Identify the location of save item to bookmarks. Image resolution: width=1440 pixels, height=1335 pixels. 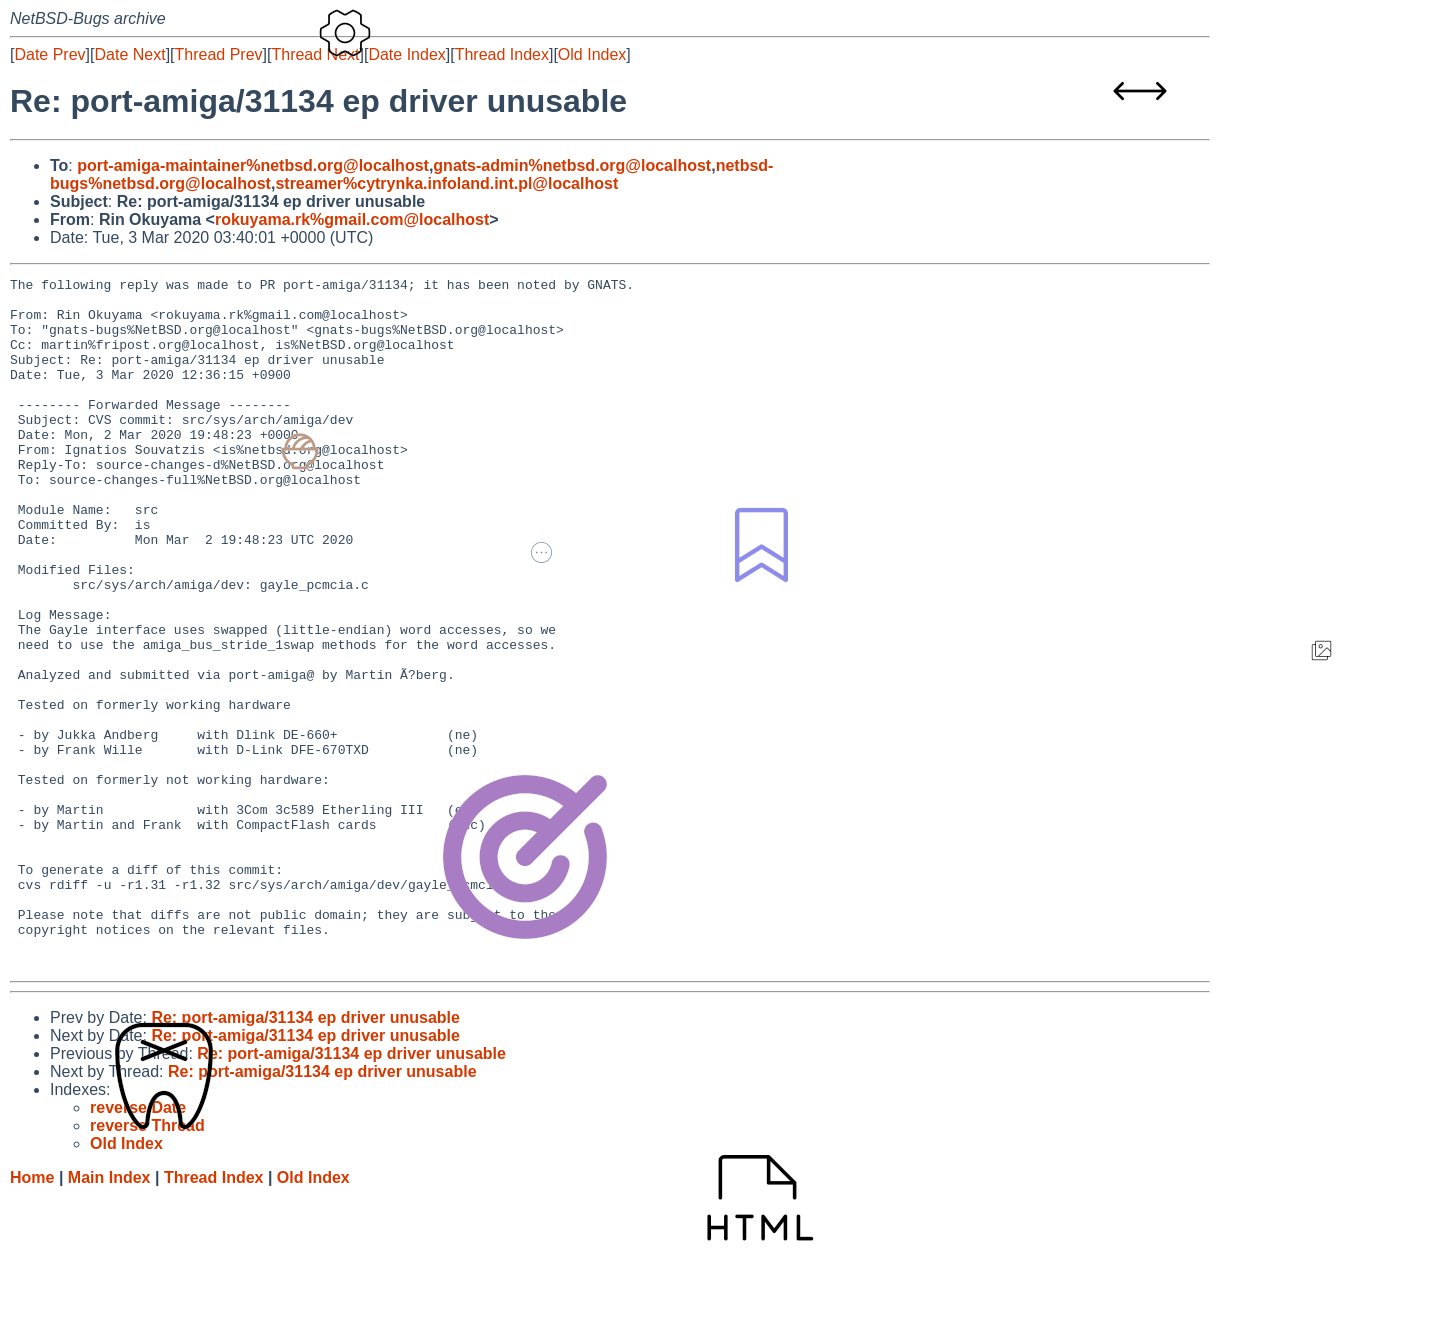
(761, 543).